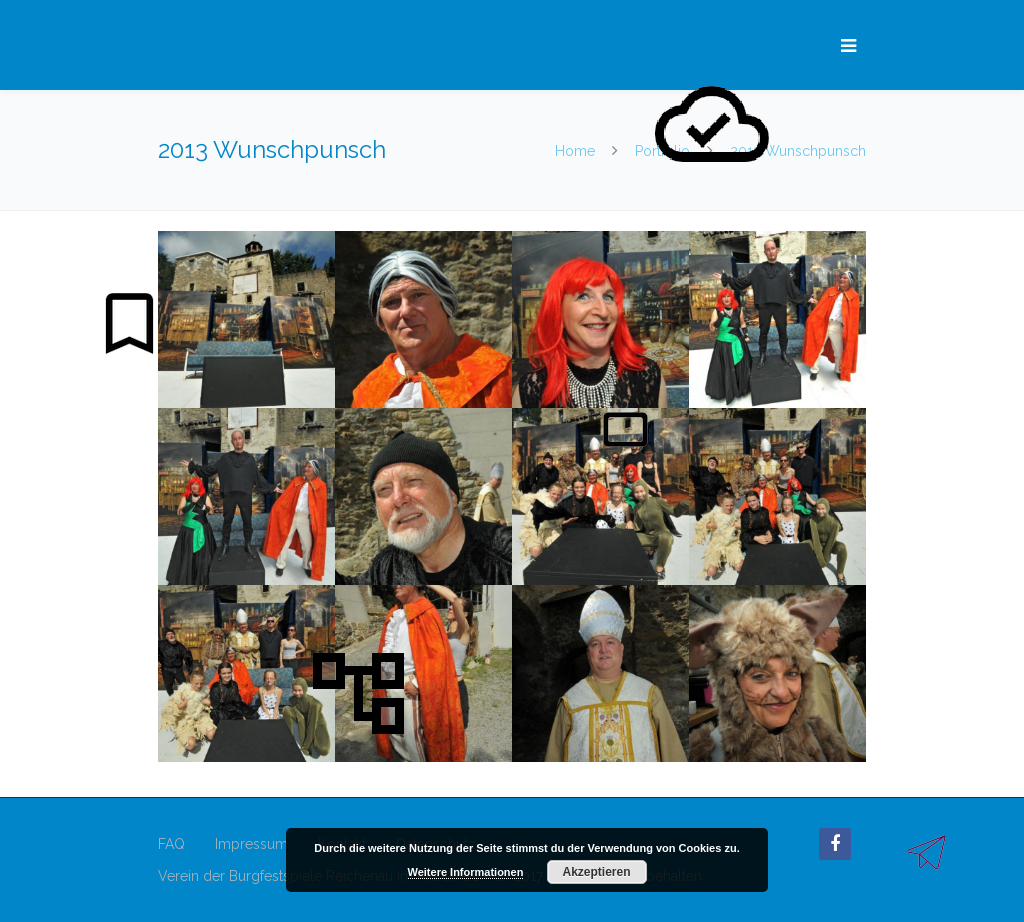 The width and height of the screenshot is (1024, 922). I want to click on view organizational hierarchy or structure, so click(358, 693).